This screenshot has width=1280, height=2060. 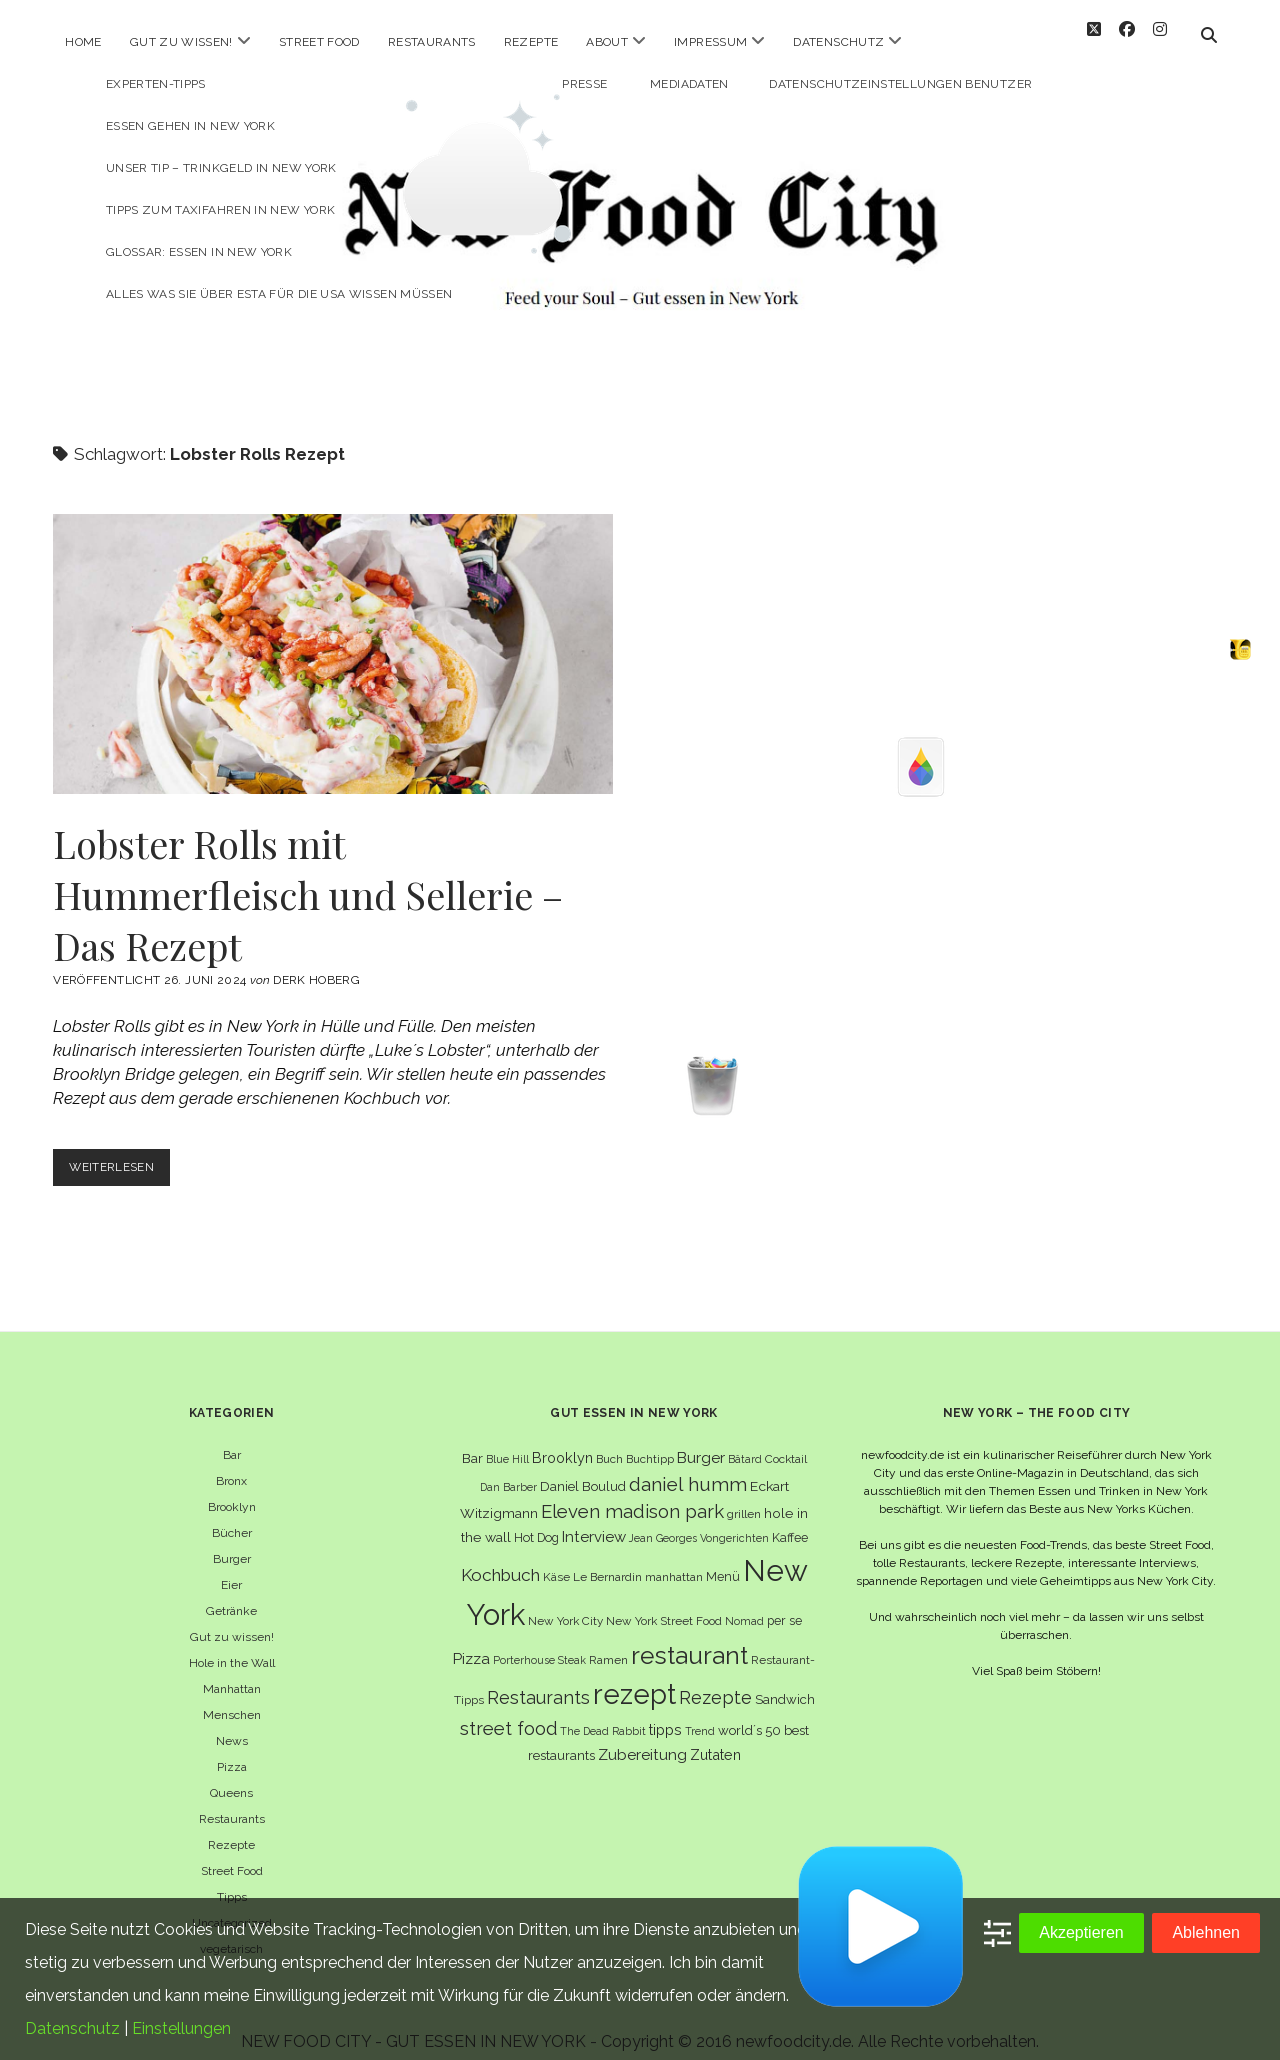 What do you see at coordinates (712, 1086) in the screenshot?
I see `trash bin containing deleted items` at bounding box center [712, 1086].